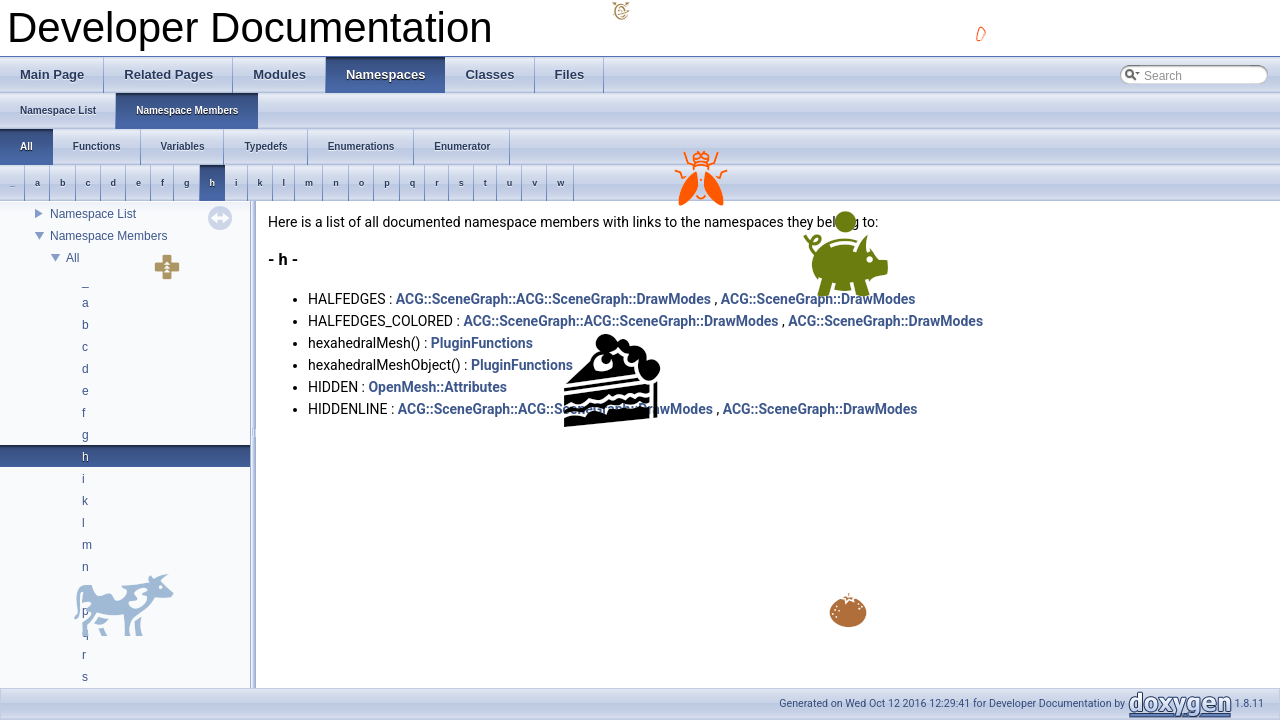 The height and width of the screenshot is (720, 1280). Describe the element at coordinates (981, 34) in the screenshot. I see `climbing or outdoor gear category` at that location.